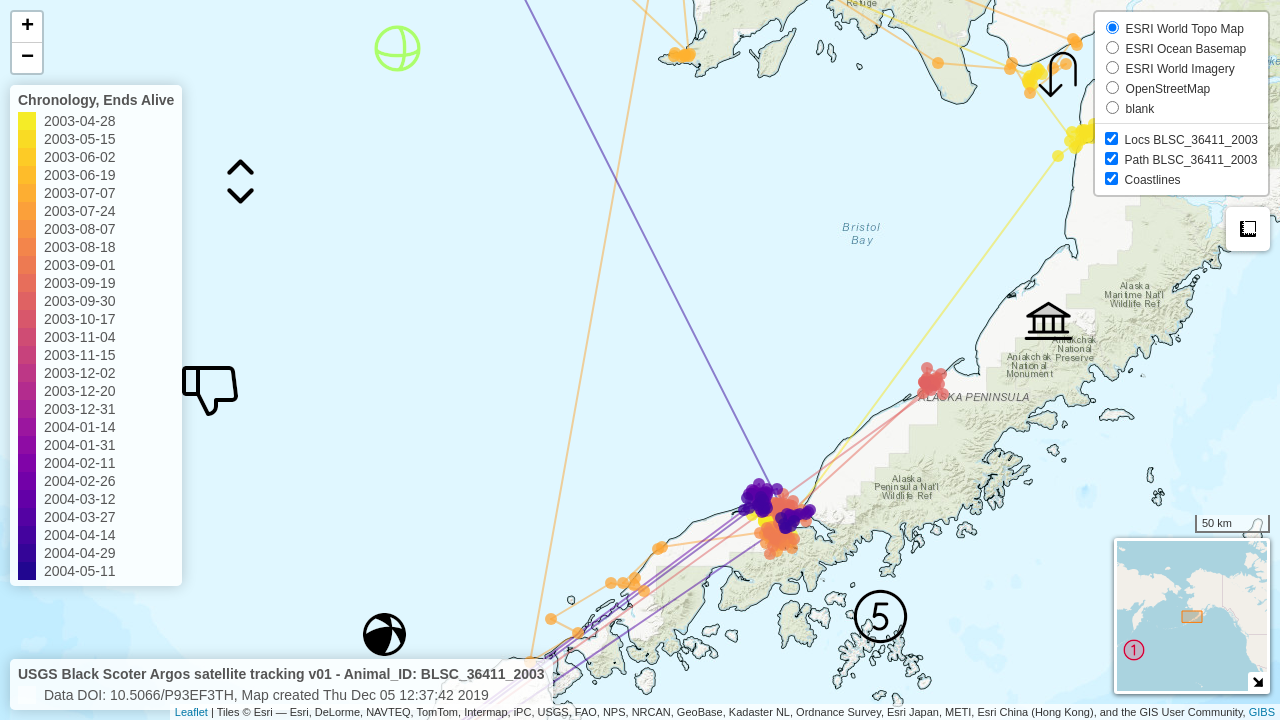 The width and height of the screenshot is (1280, 720). What do you see at coordinates (1134, 650) in the screenshot?
I see `indicates the first step in a sequence or tutorial` at bounding box center [1134, 650].